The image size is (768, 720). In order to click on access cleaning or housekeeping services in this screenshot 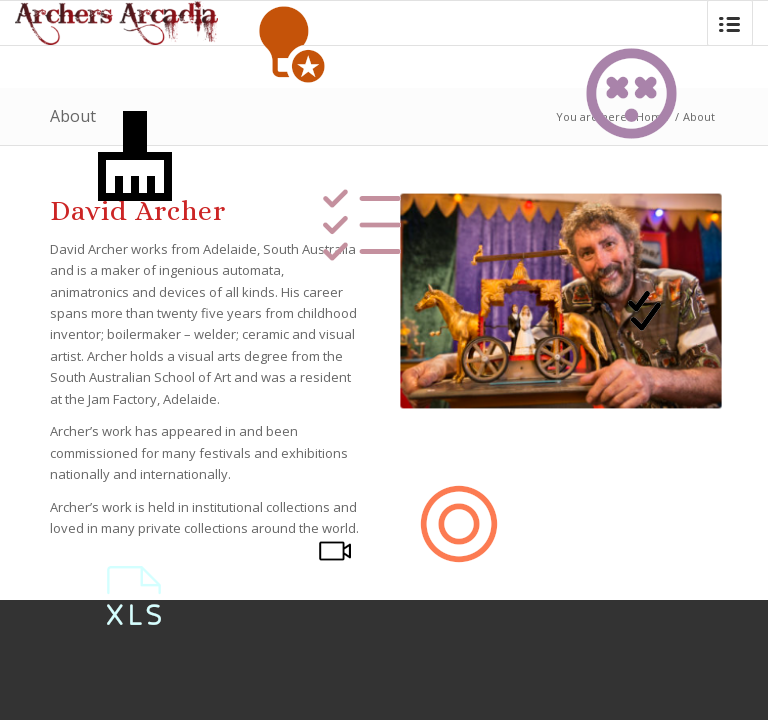, I will do `click(135, 156)`.